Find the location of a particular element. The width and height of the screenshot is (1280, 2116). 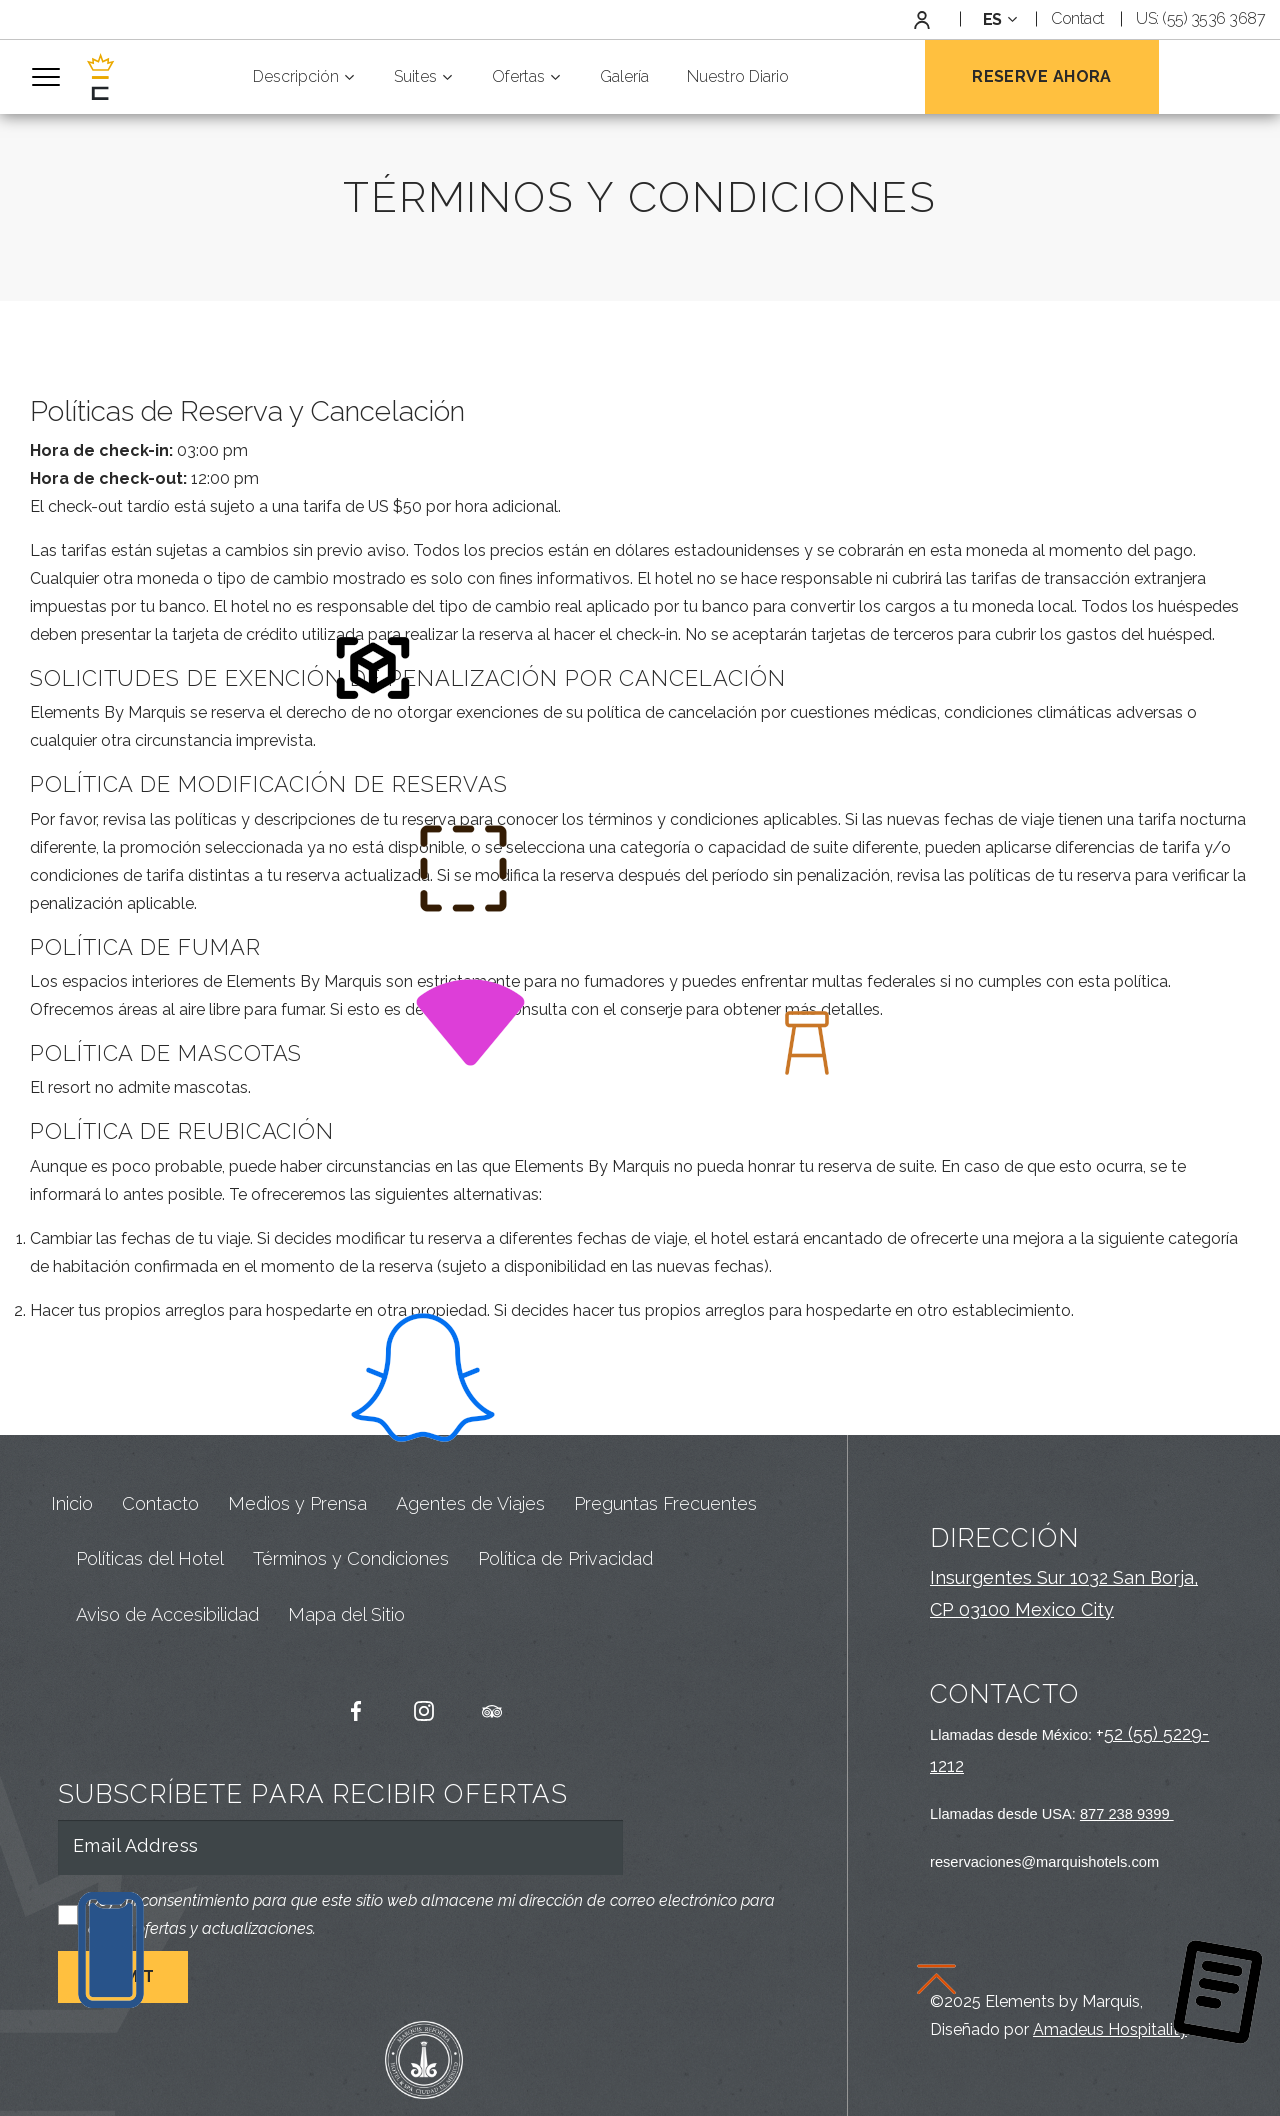

view your resume or CV is located at coordinates (1218, 1992).